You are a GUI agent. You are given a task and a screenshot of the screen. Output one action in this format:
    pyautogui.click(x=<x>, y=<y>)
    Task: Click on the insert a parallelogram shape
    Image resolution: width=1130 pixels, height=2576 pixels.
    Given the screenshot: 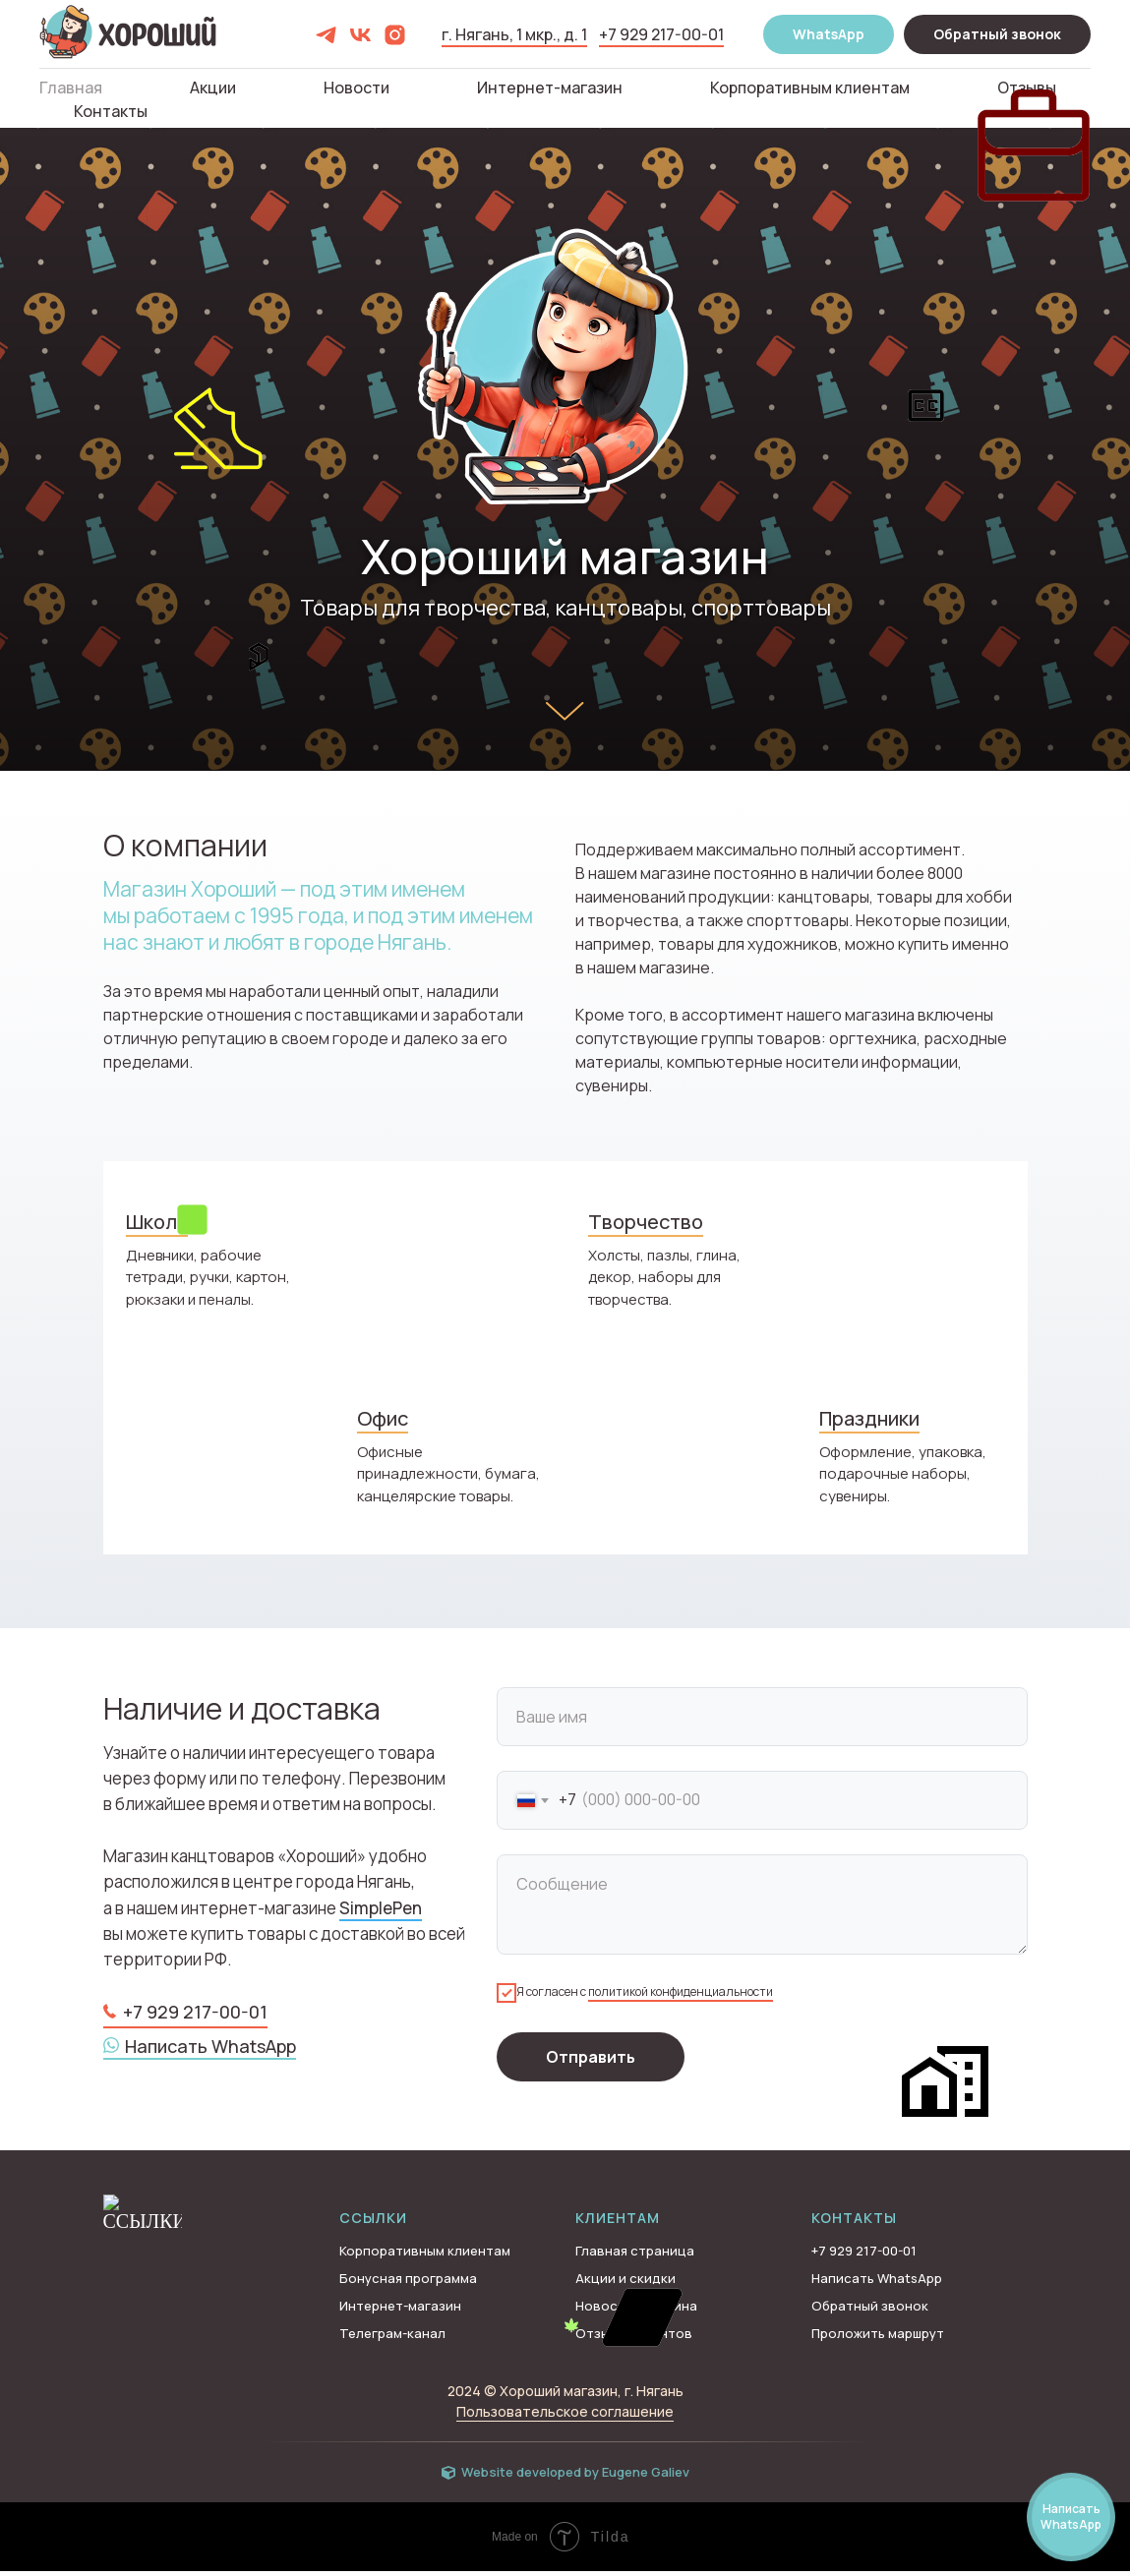 What is the action you would take?
    pyautogui.click(x=642, y=2317)
    